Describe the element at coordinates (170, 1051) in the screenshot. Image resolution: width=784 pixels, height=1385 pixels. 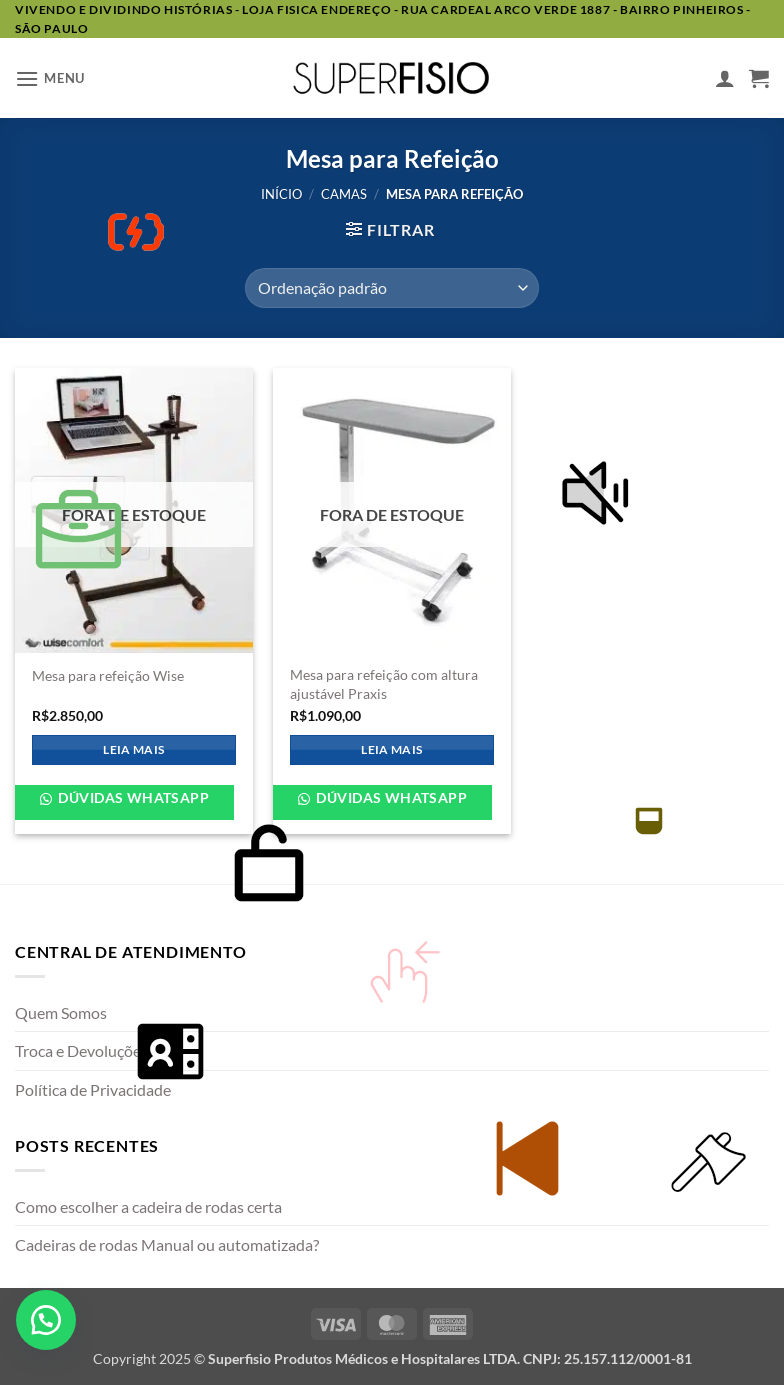
I see `start or join a video conference` at that location.